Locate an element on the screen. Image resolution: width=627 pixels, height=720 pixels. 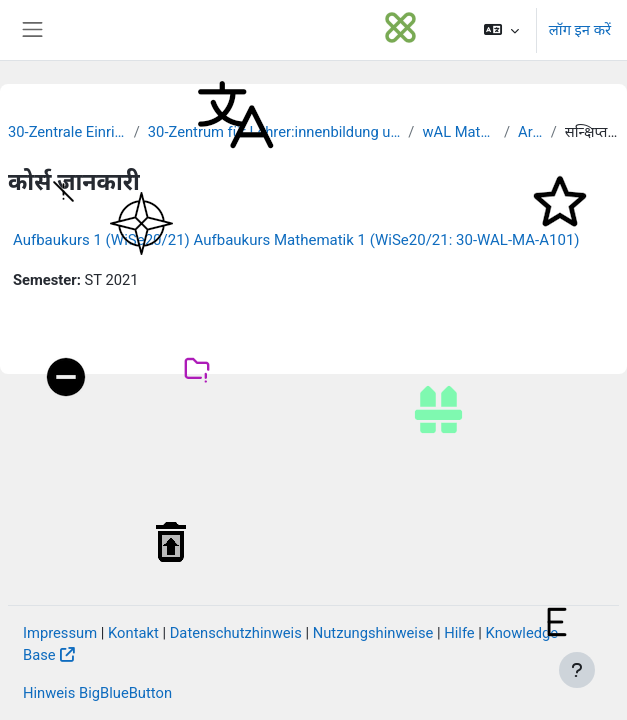
folder contains items requiring attention is located at coordinates (197, 369).